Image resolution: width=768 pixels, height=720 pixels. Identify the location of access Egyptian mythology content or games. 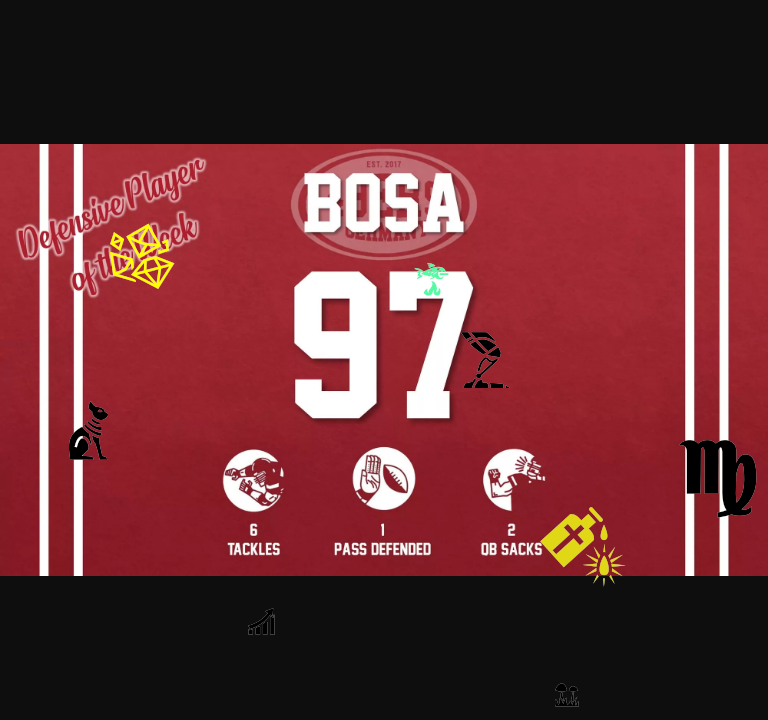
(88, 430).